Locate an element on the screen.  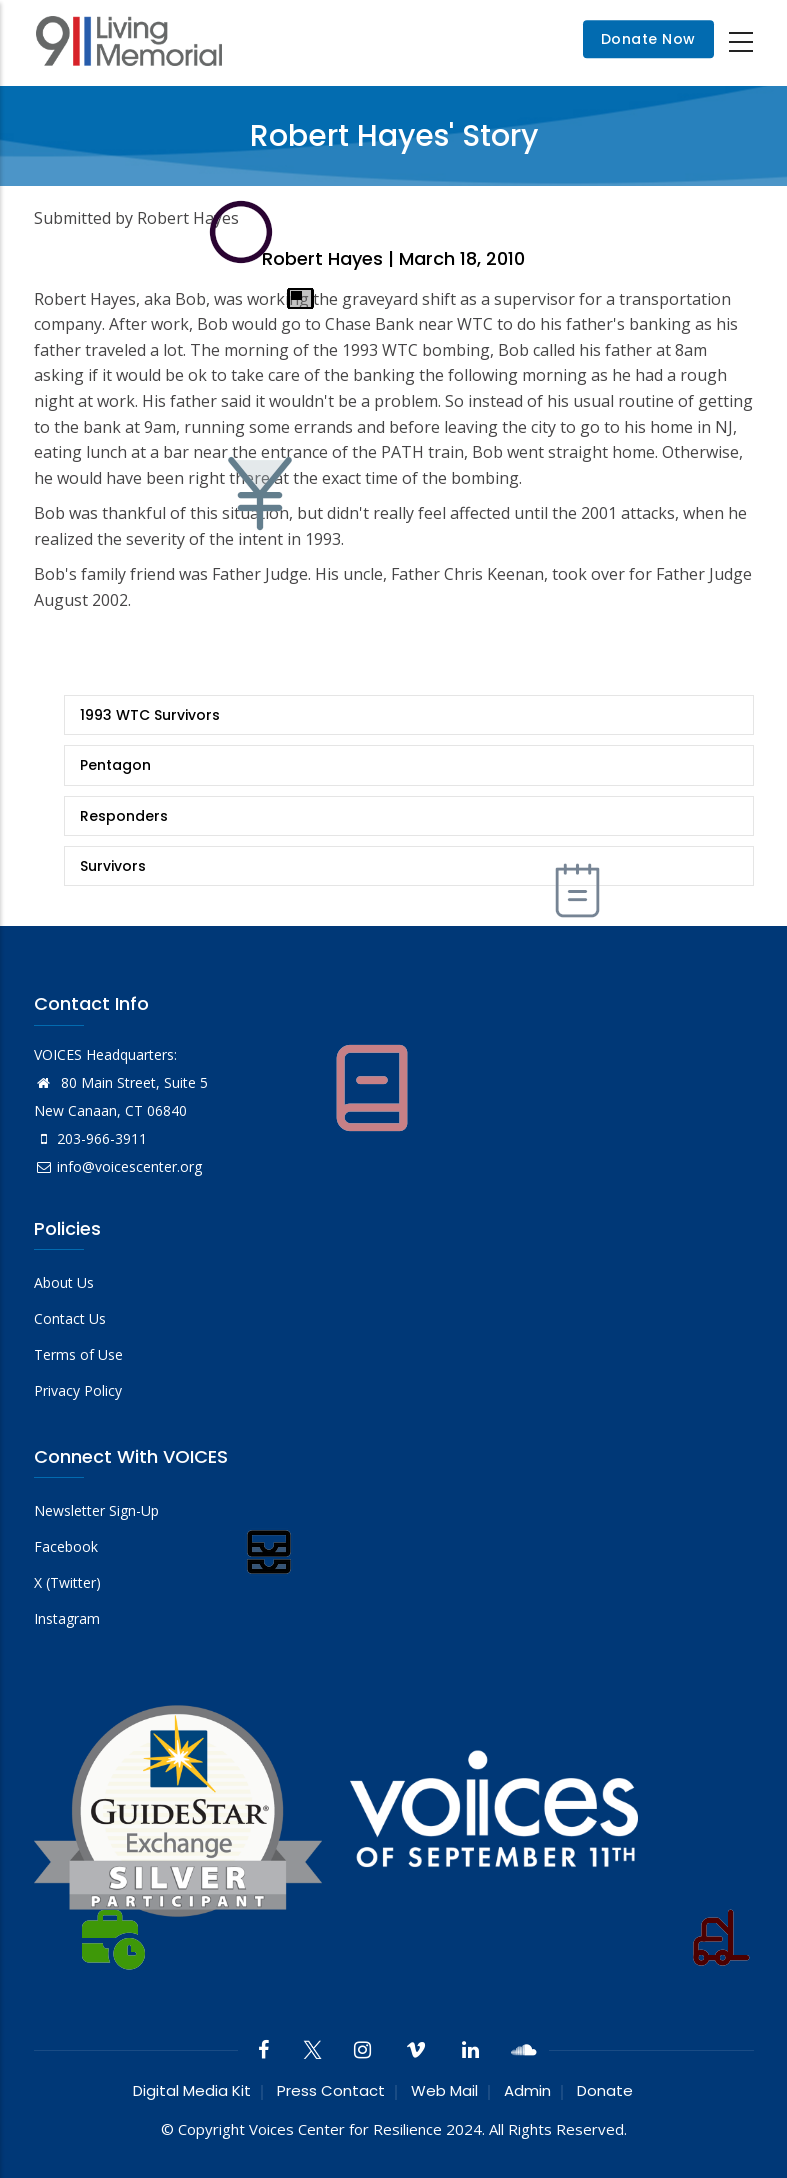
unselected radio button or checkbox option is located at coordinates (241, 232).